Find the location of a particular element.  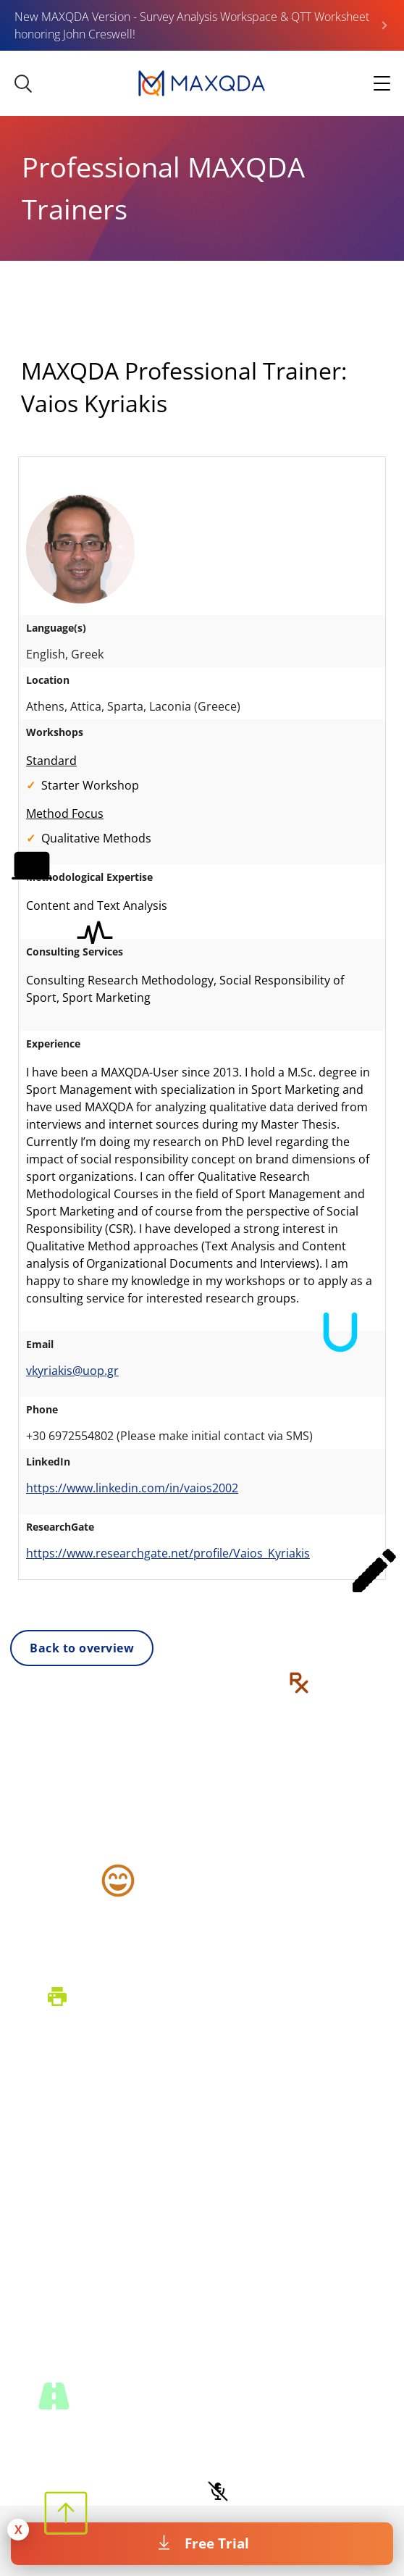

print the current document is located at coordinates (57, 1996).